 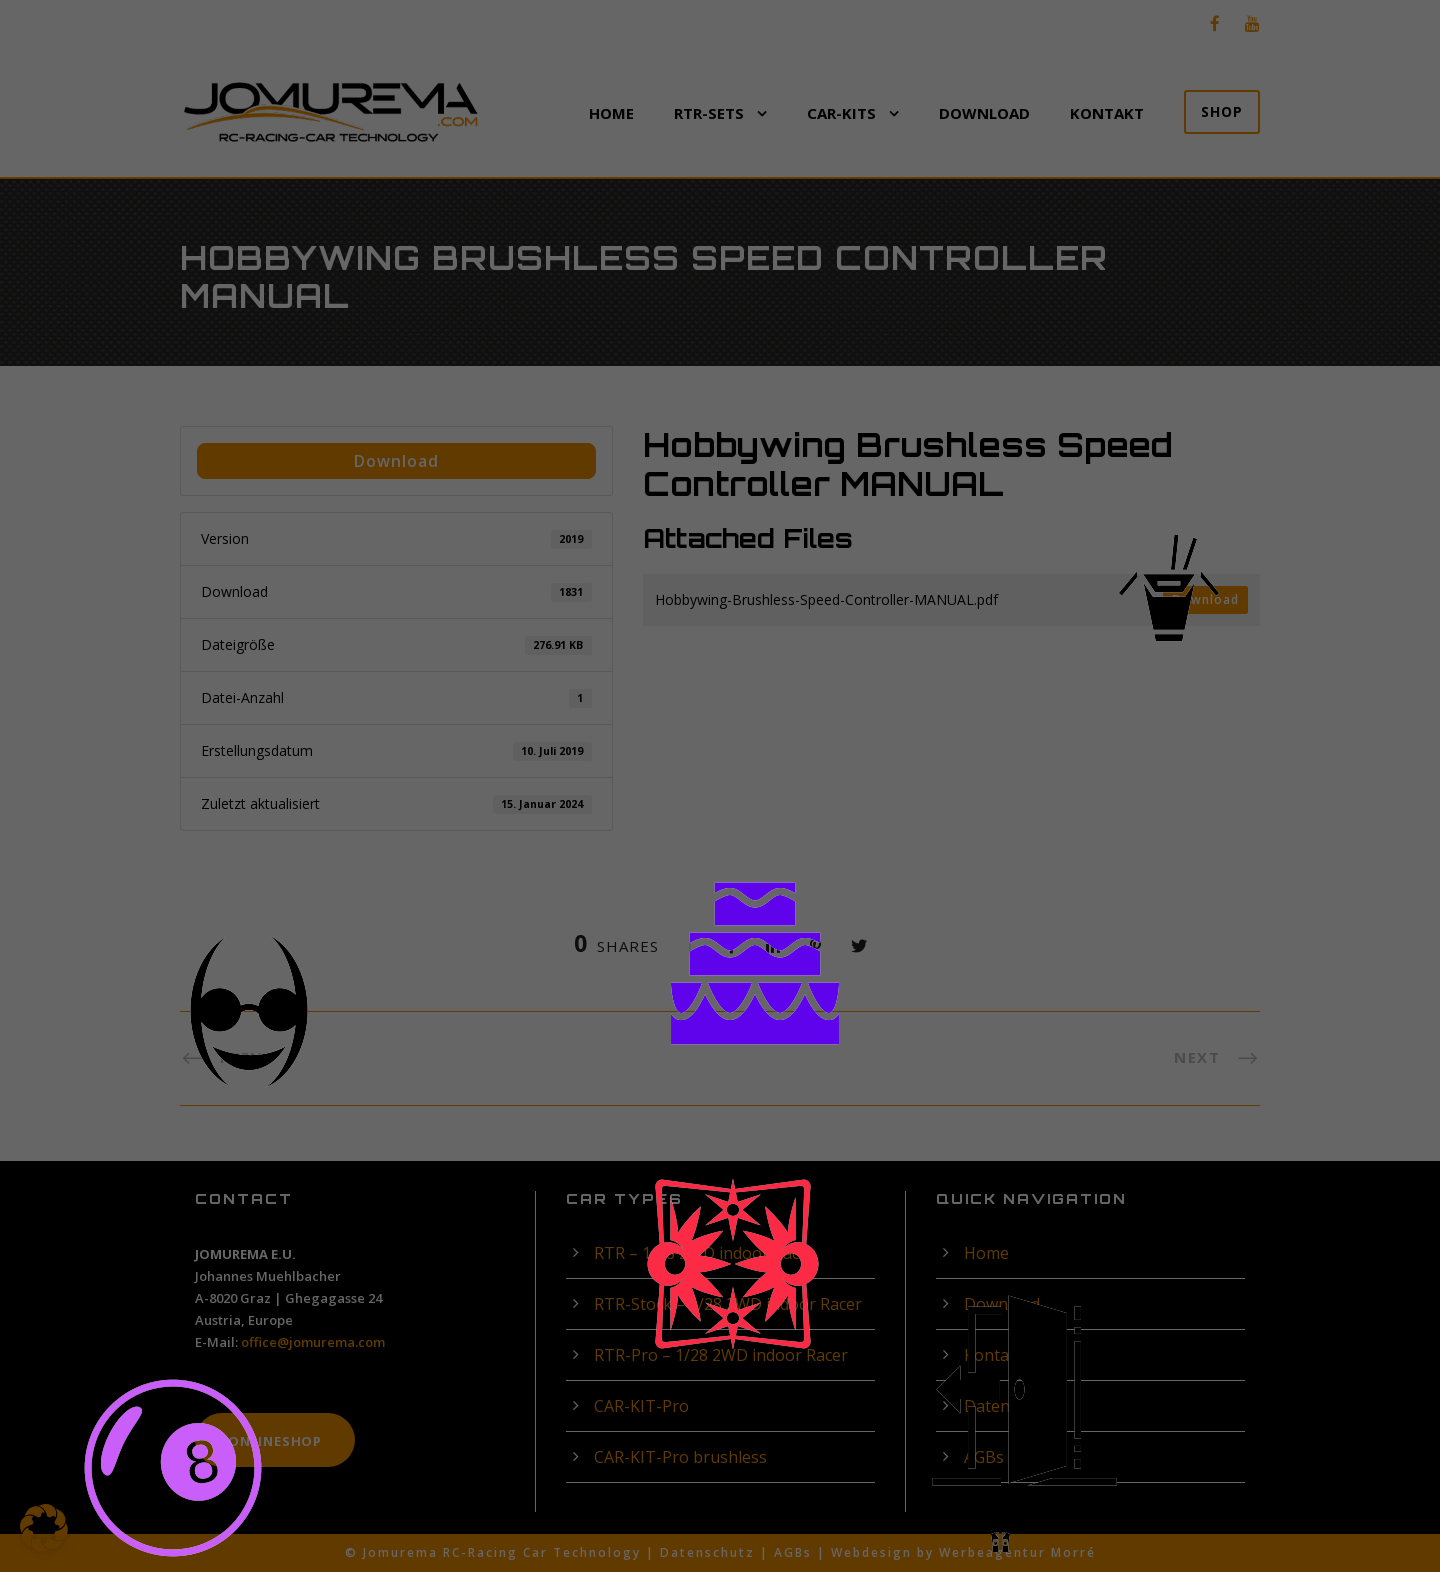 What do you see at coordinates (755, 954) in the screenshot?
I see `view cake or bakery options` at bounding box center [755, 954].